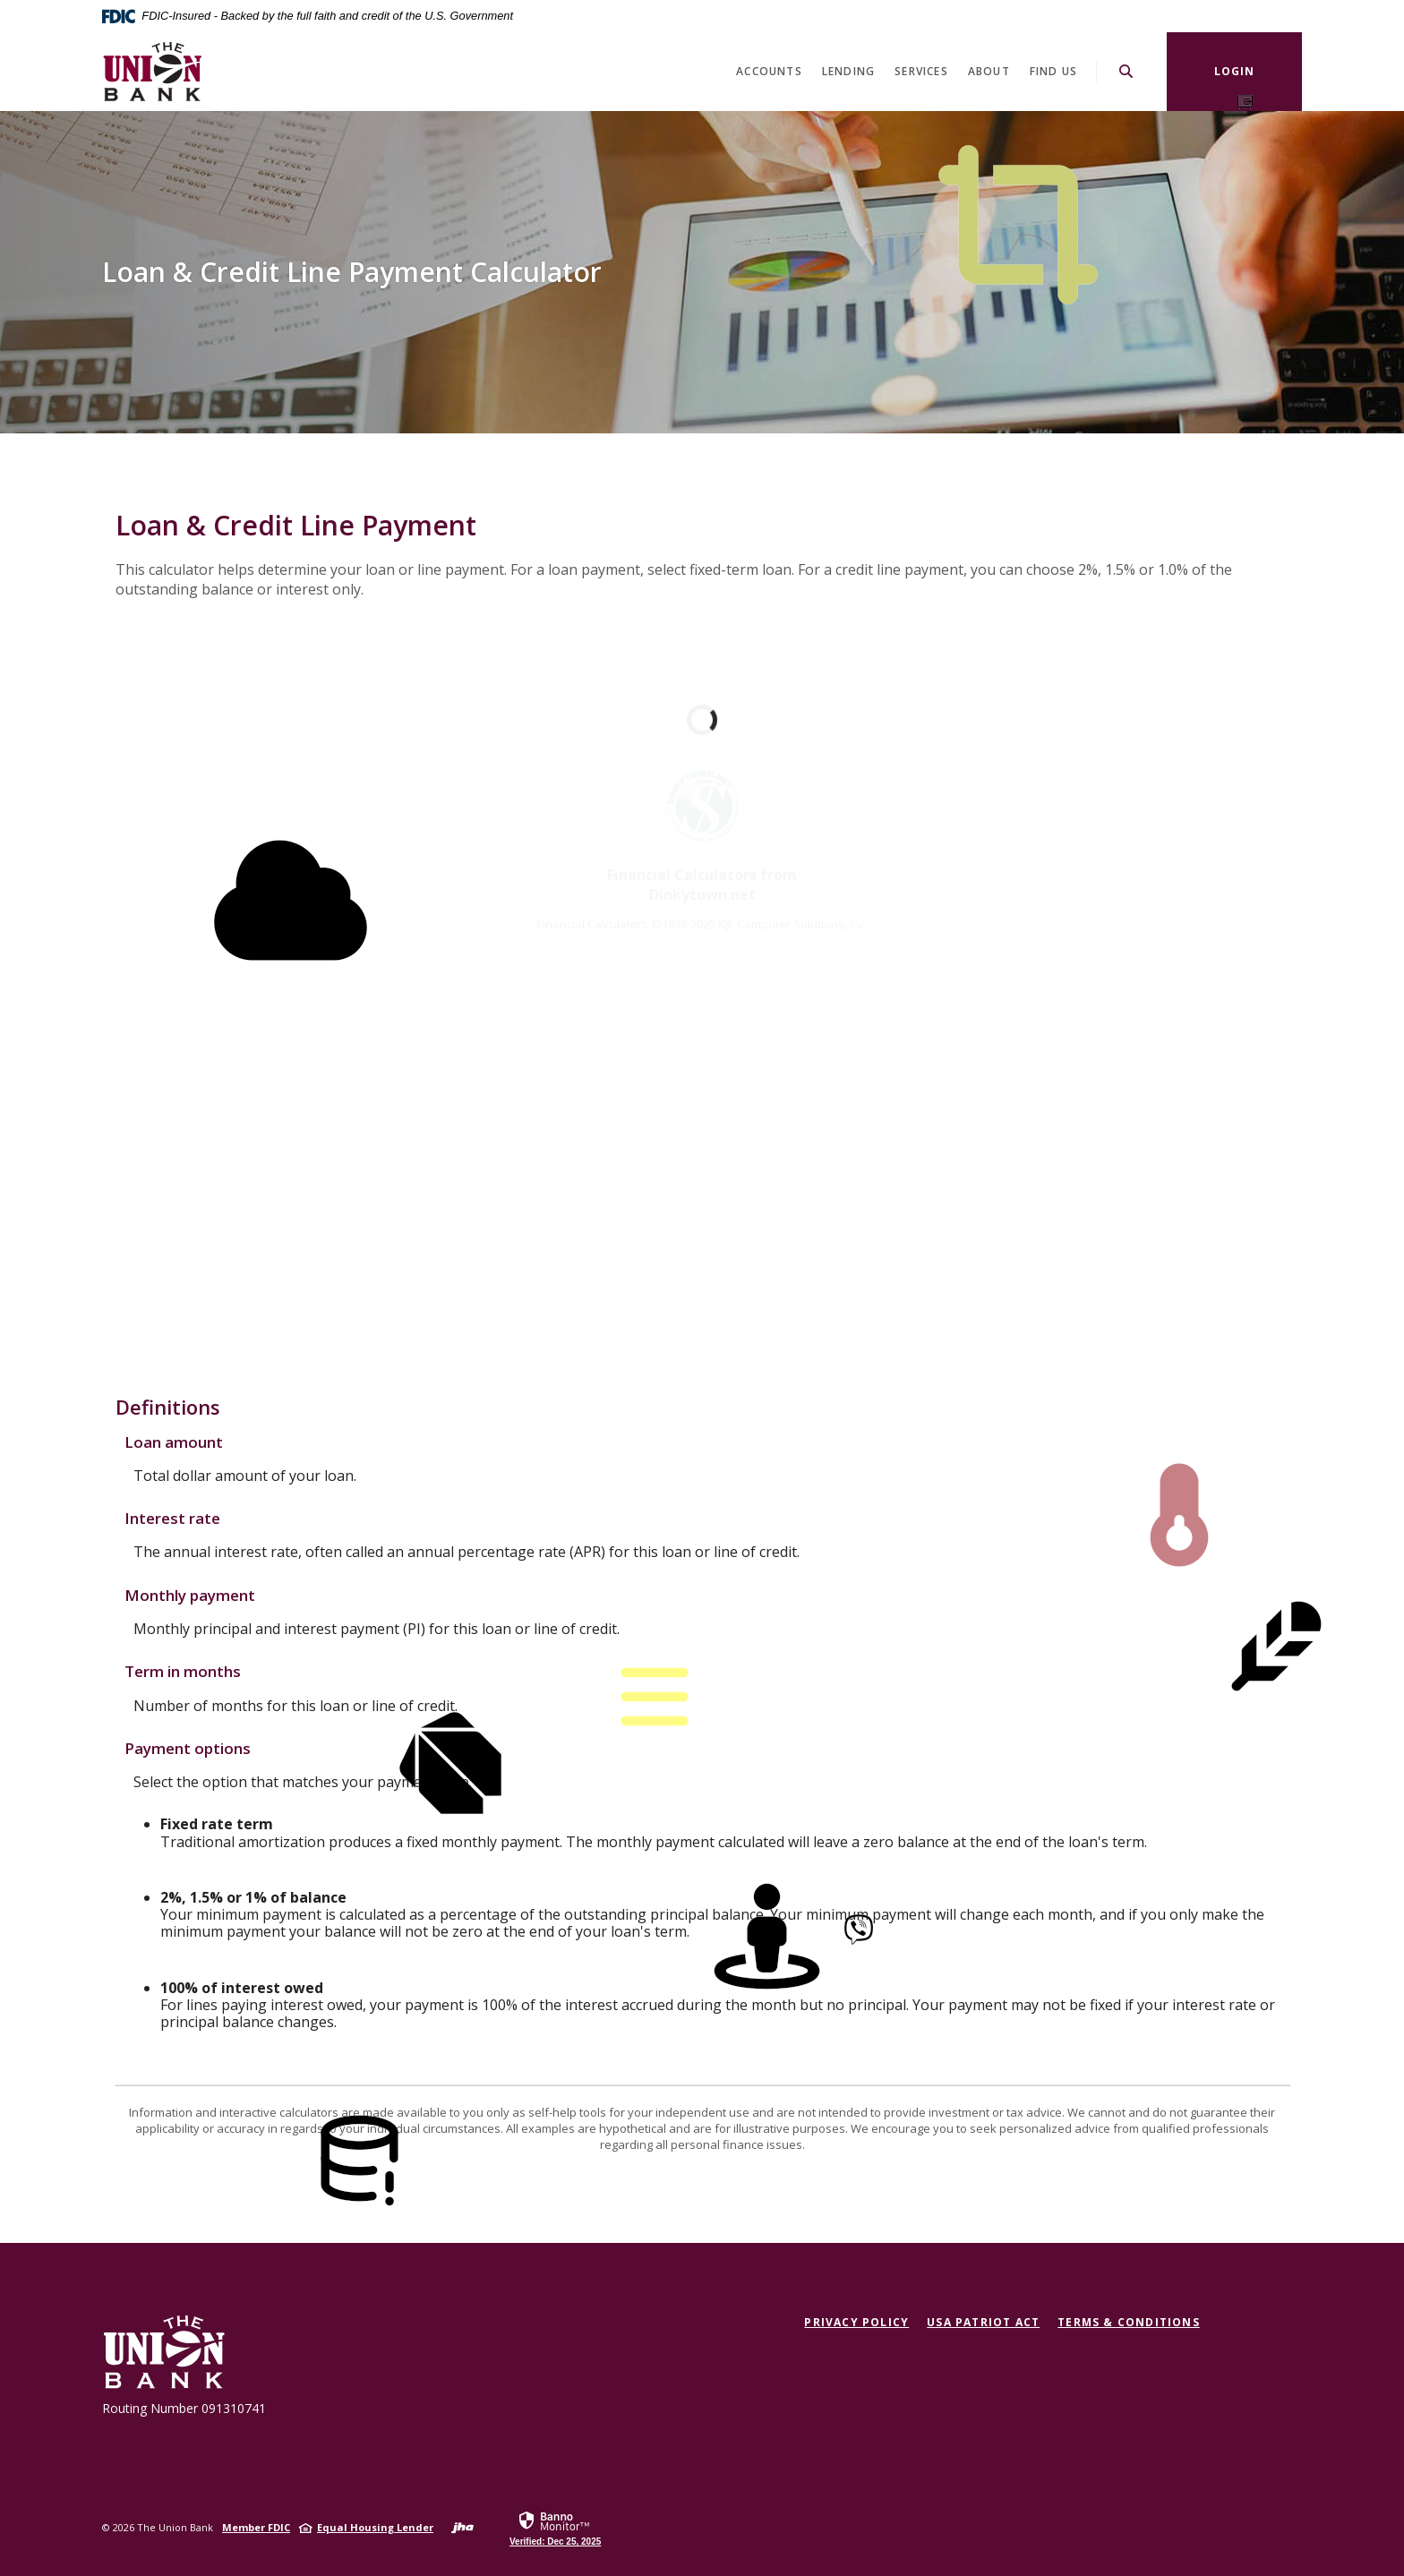  Describe the element at coordinates (1276, 1646) in the screenshot. I see `compose a new post or message` at that location.